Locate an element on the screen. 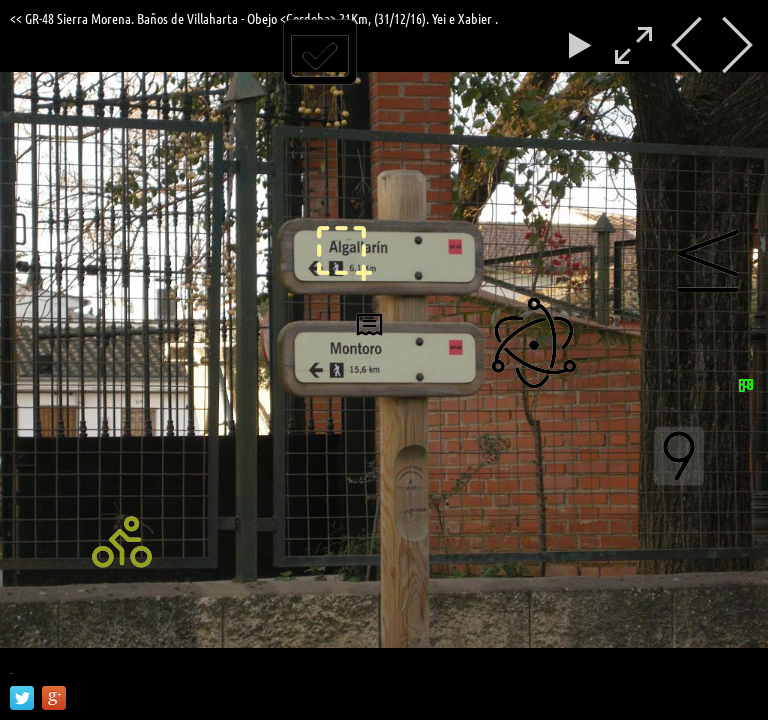 The height and width of the screenshot is (720, 768). domain verification complete is located at coordinates (320, 52).